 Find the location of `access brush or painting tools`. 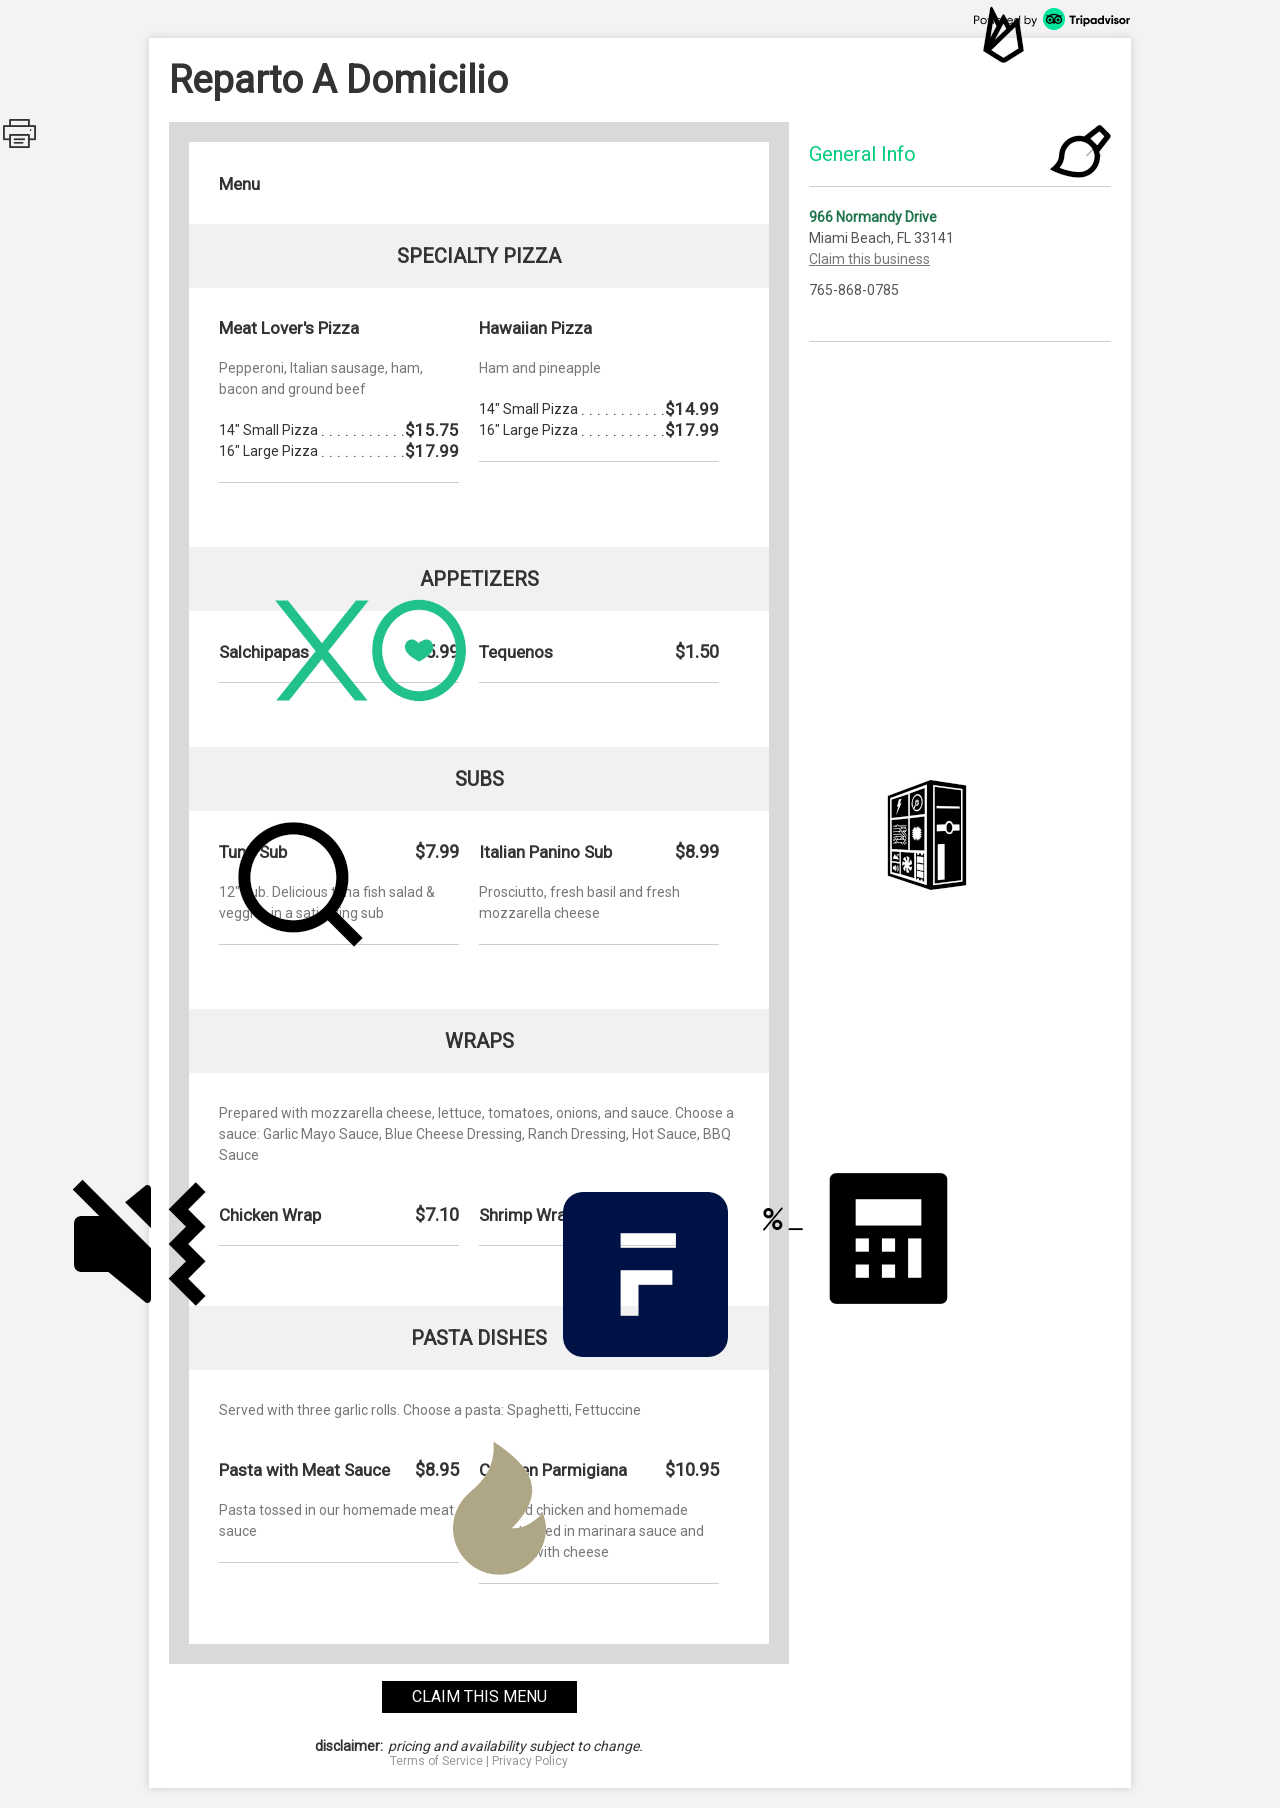

access brush or painting tools is located at coordinates (1080, 152).